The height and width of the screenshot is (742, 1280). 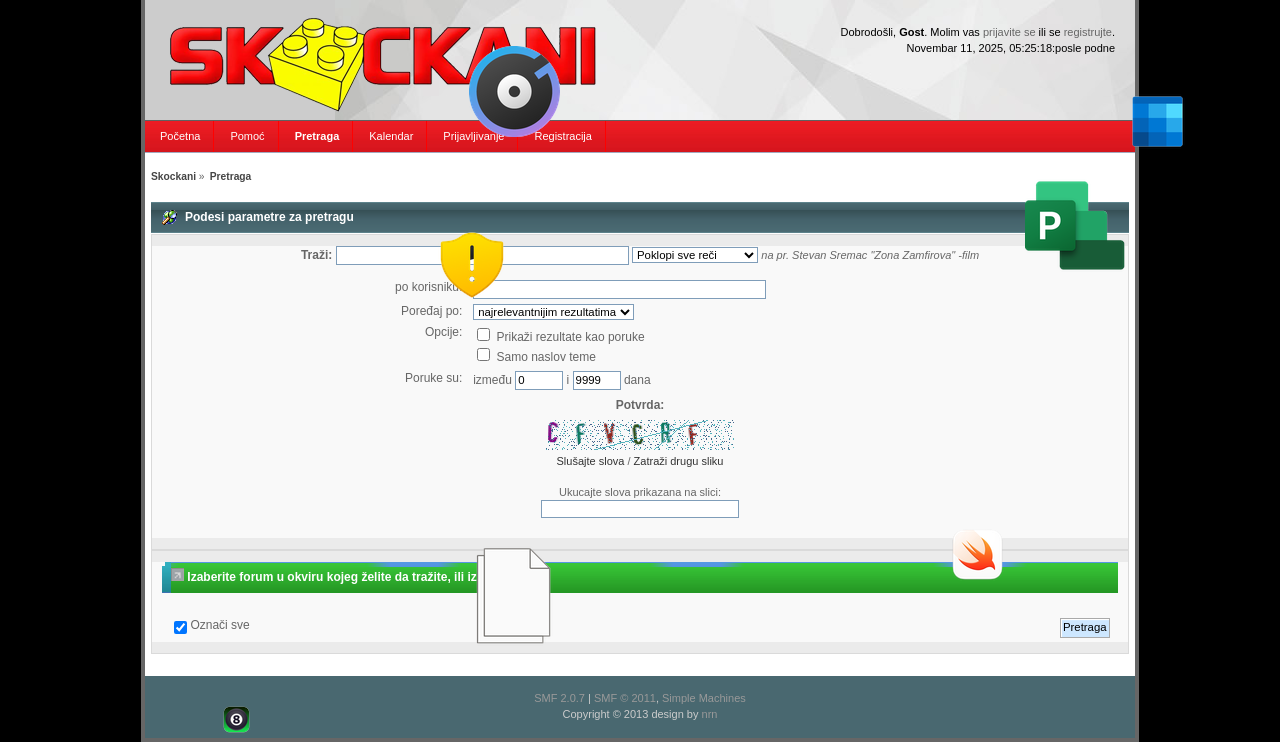 What do you see at coordinates (1075, 225) in the screenshot?
I see `open Microsoft Project application` at bounding box center [1075, 225].